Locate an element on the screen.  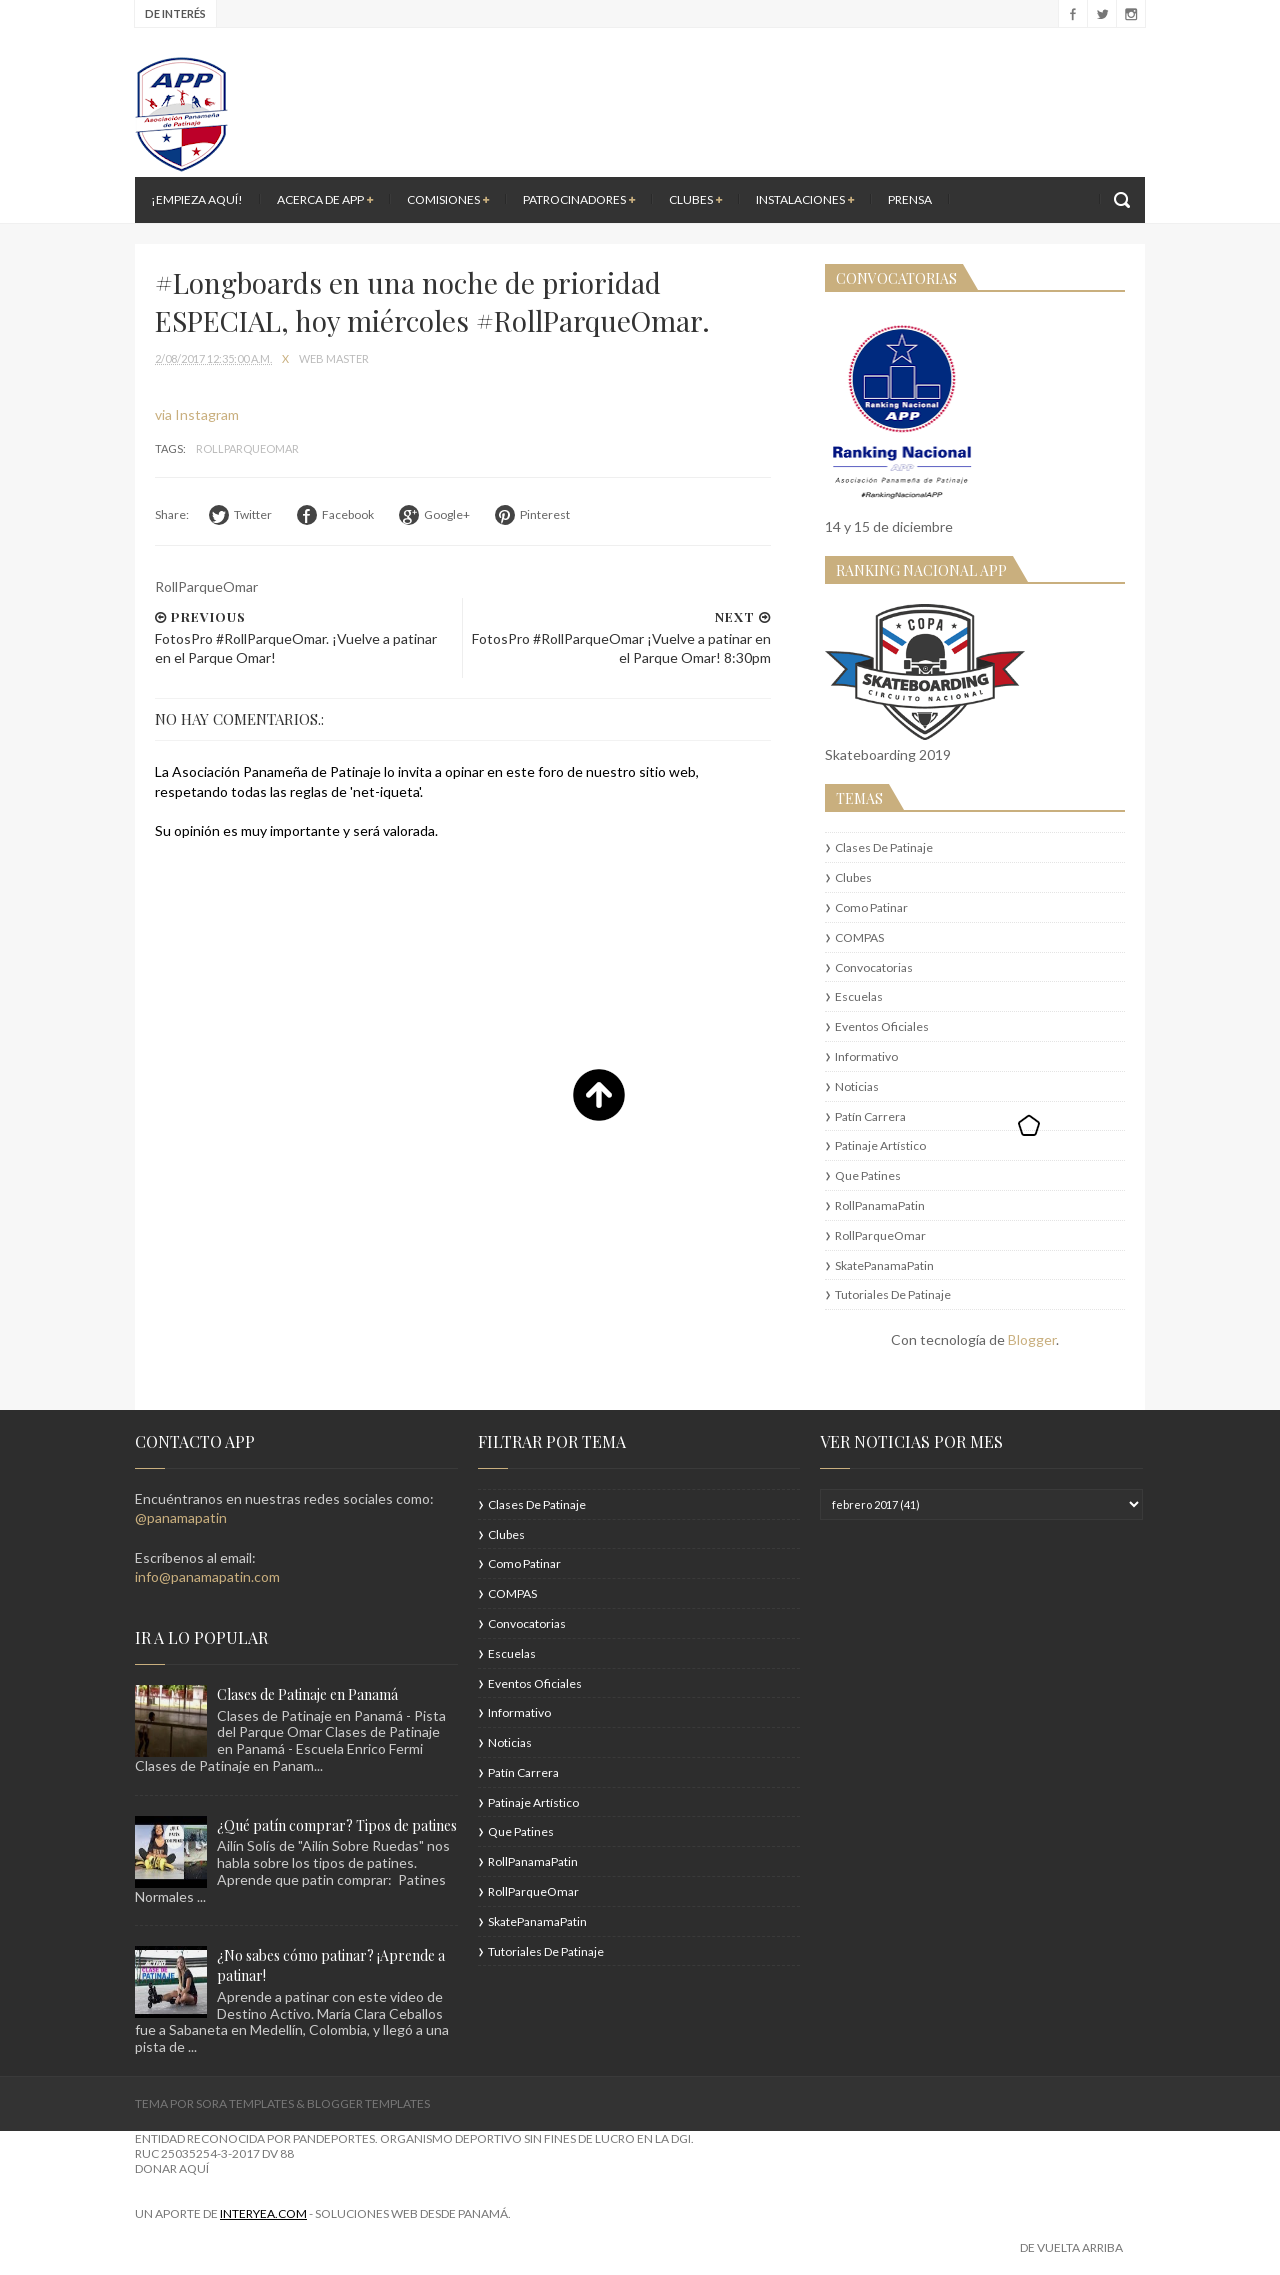
upload a file or content is located at coordinates (599, 1095).